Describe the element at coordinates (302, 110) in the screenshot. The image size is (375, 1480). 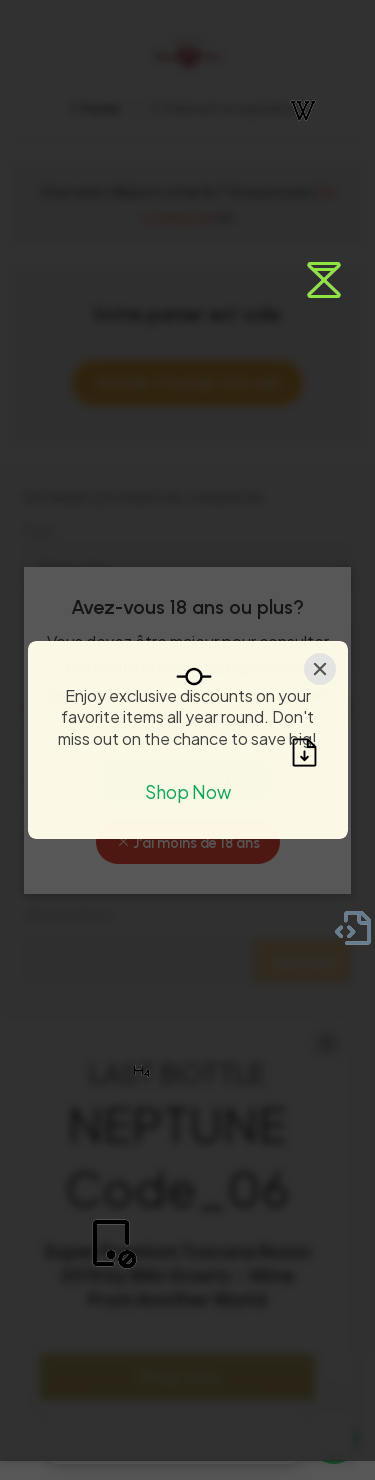
I see `open Wikipedia article` at that location.